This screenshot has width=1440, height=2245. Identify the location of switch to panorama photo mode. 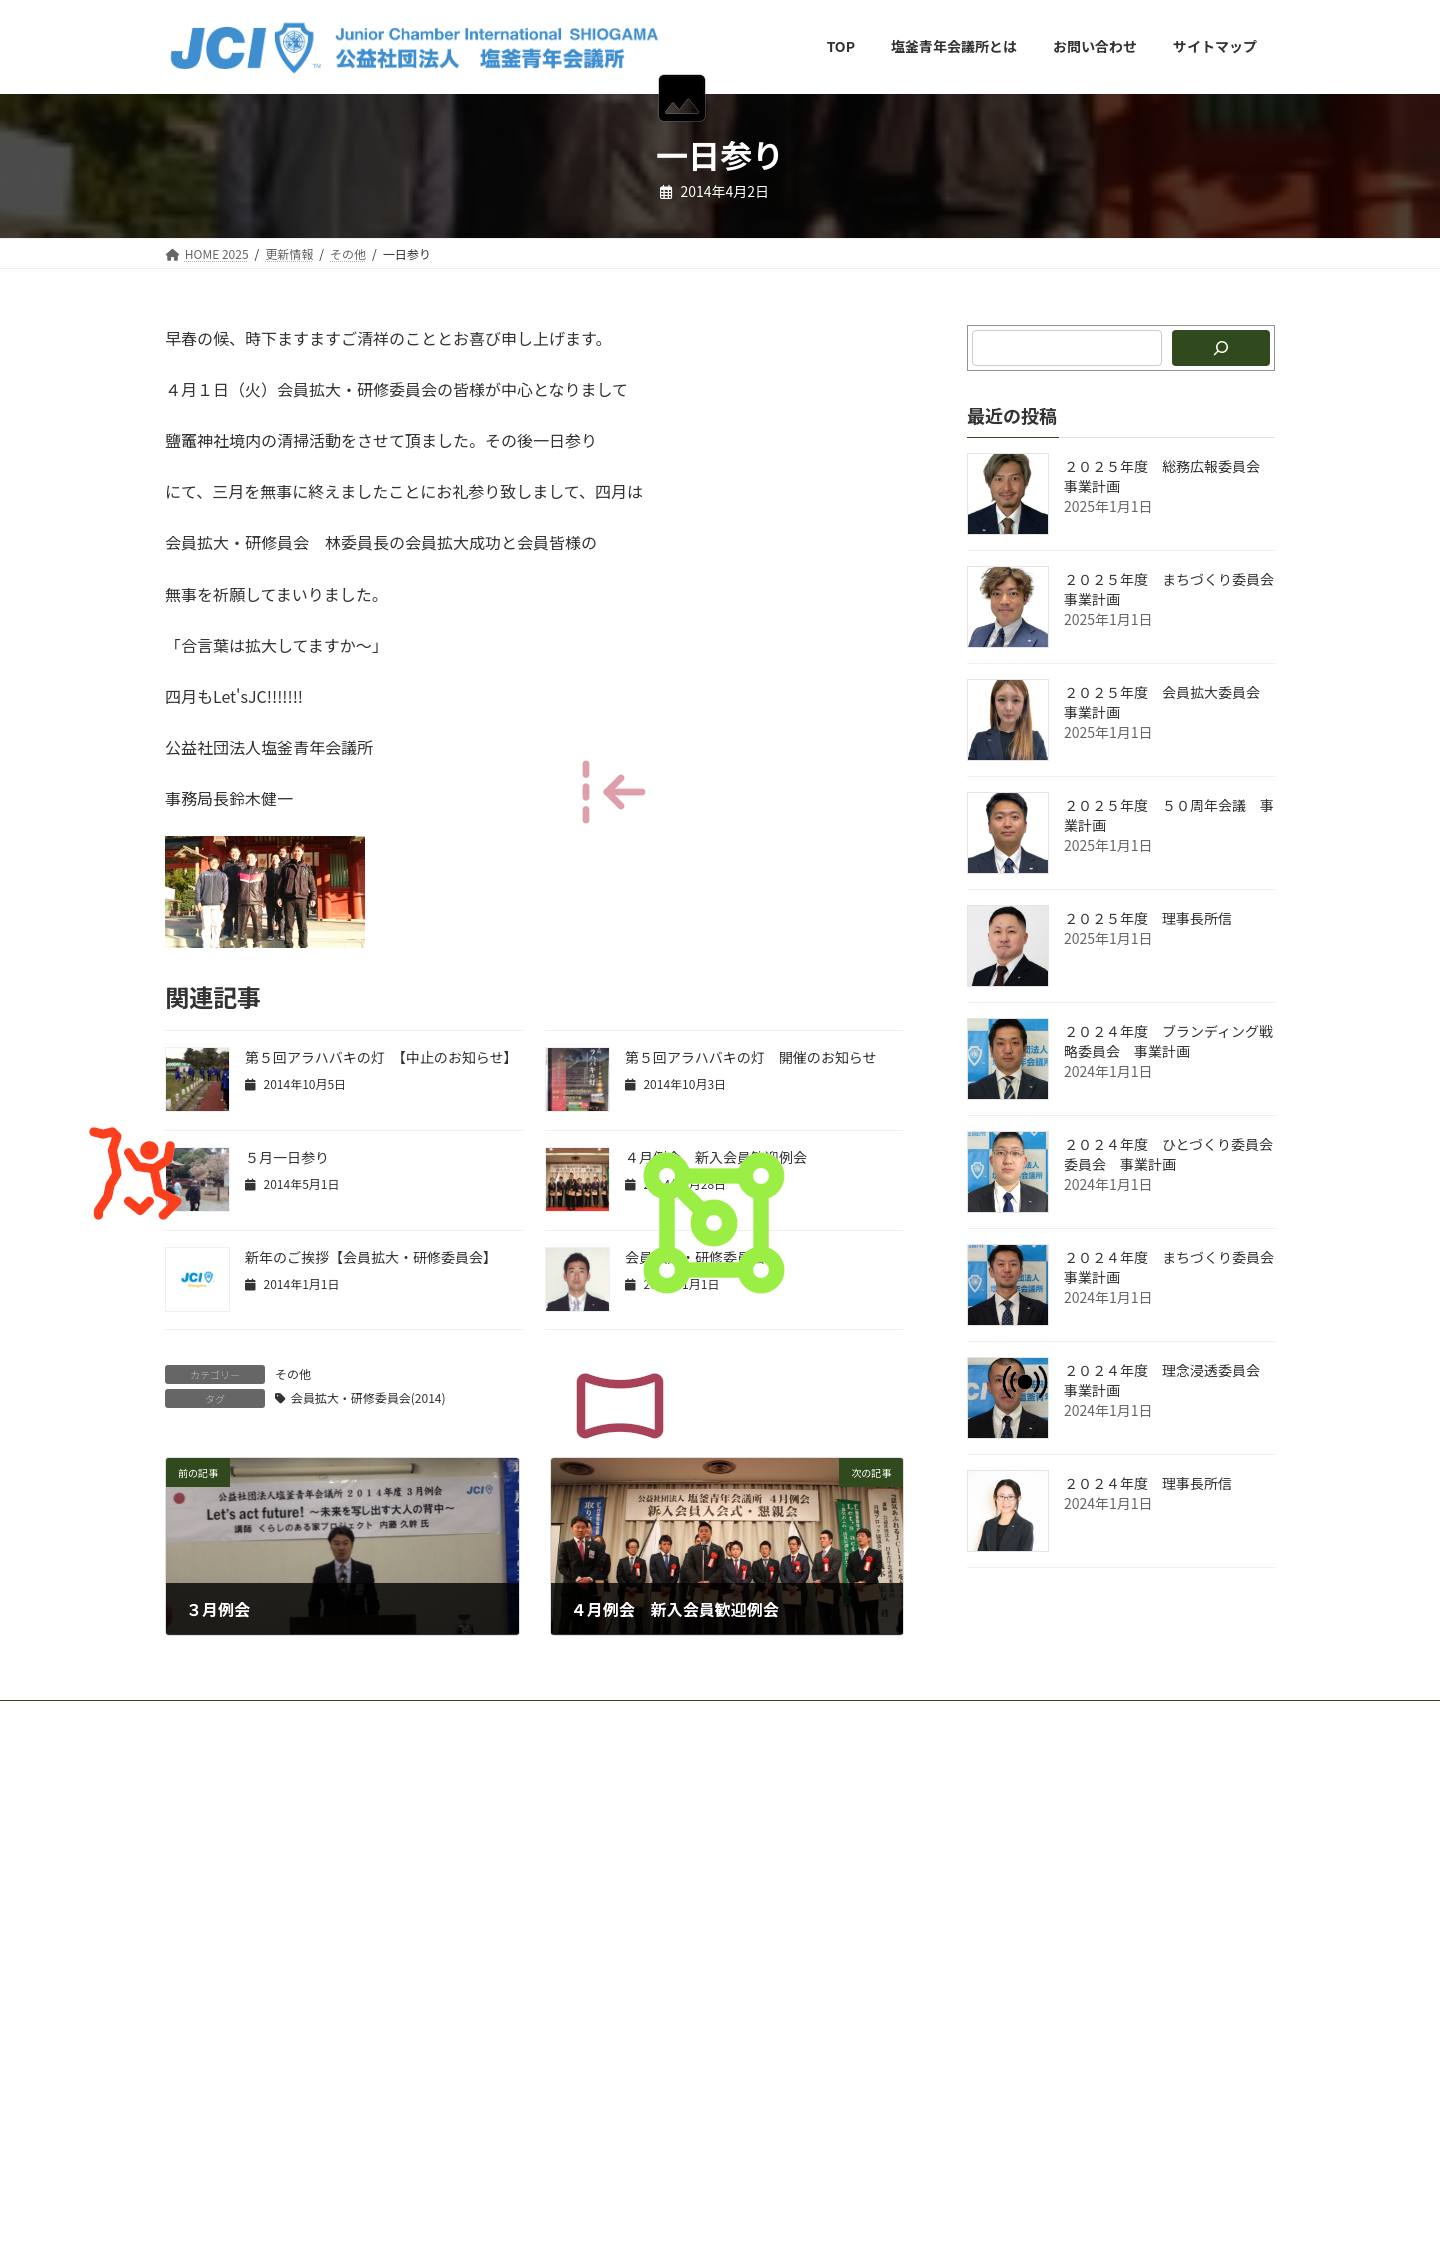
(620, 1406).